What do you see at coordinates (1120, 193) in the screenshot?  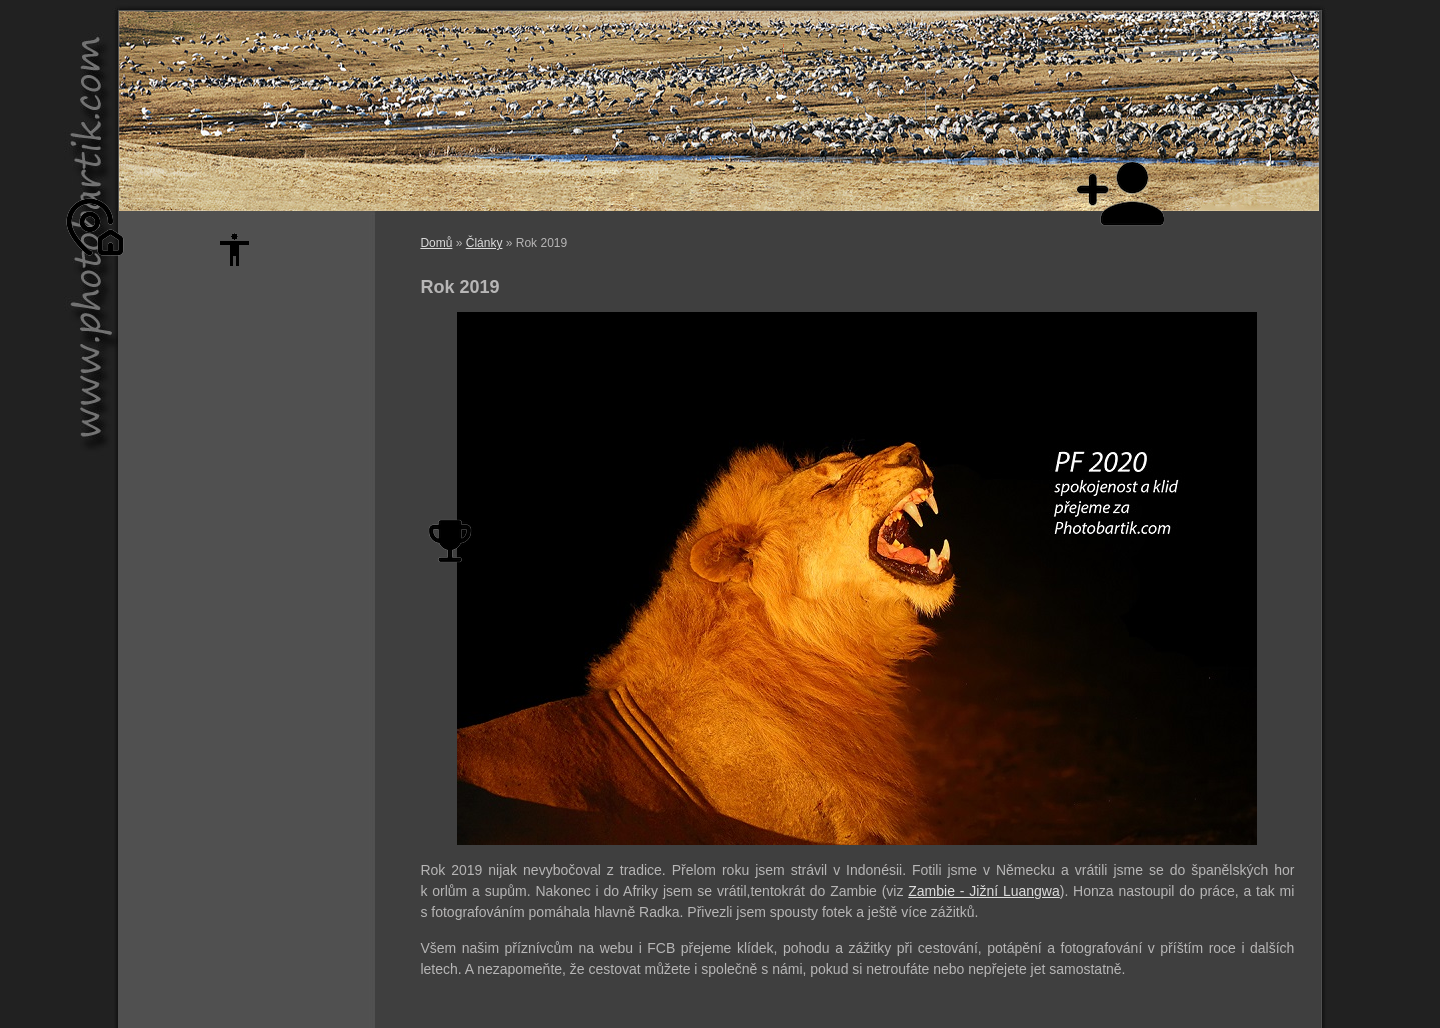 I see `add a new contact` at bounding box center [1120, 193].